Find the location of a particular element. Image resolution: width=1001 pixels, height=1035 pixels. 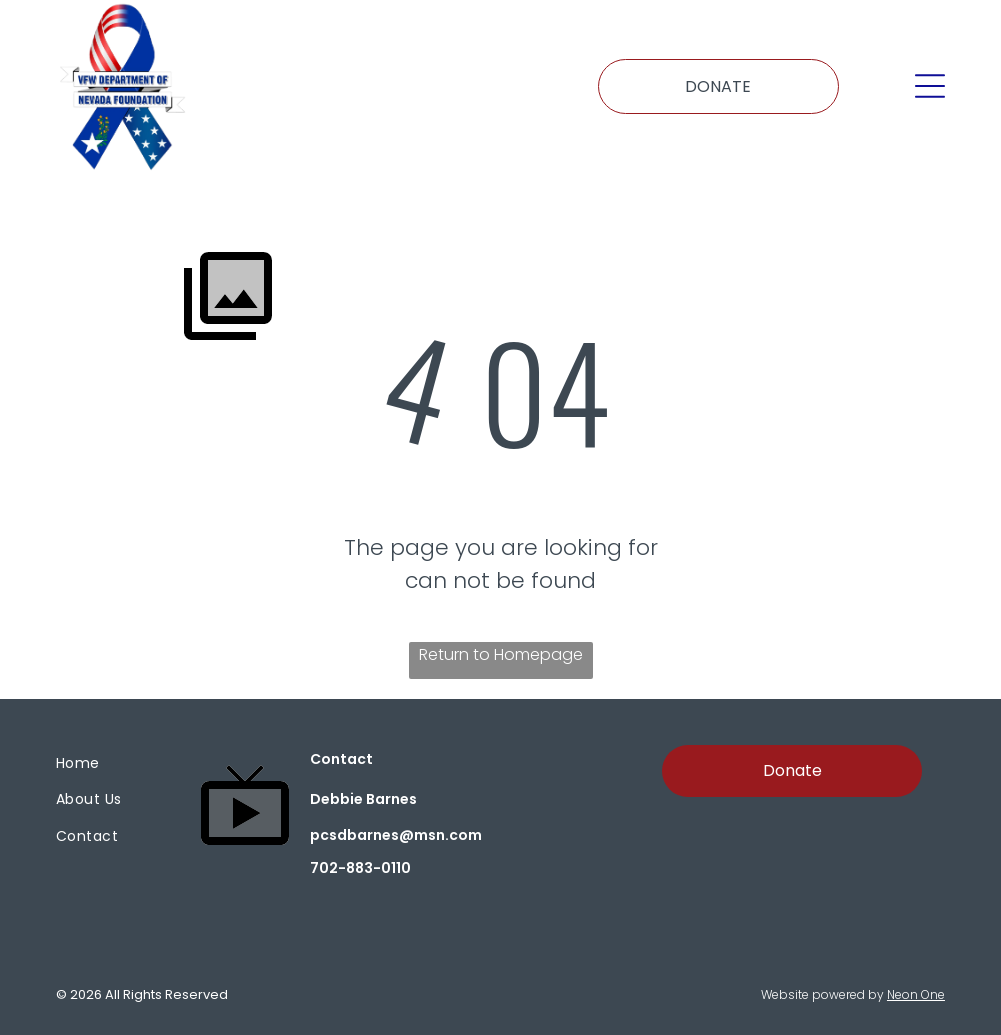

apply filters to images or photos is located at coordinates (228, 296).